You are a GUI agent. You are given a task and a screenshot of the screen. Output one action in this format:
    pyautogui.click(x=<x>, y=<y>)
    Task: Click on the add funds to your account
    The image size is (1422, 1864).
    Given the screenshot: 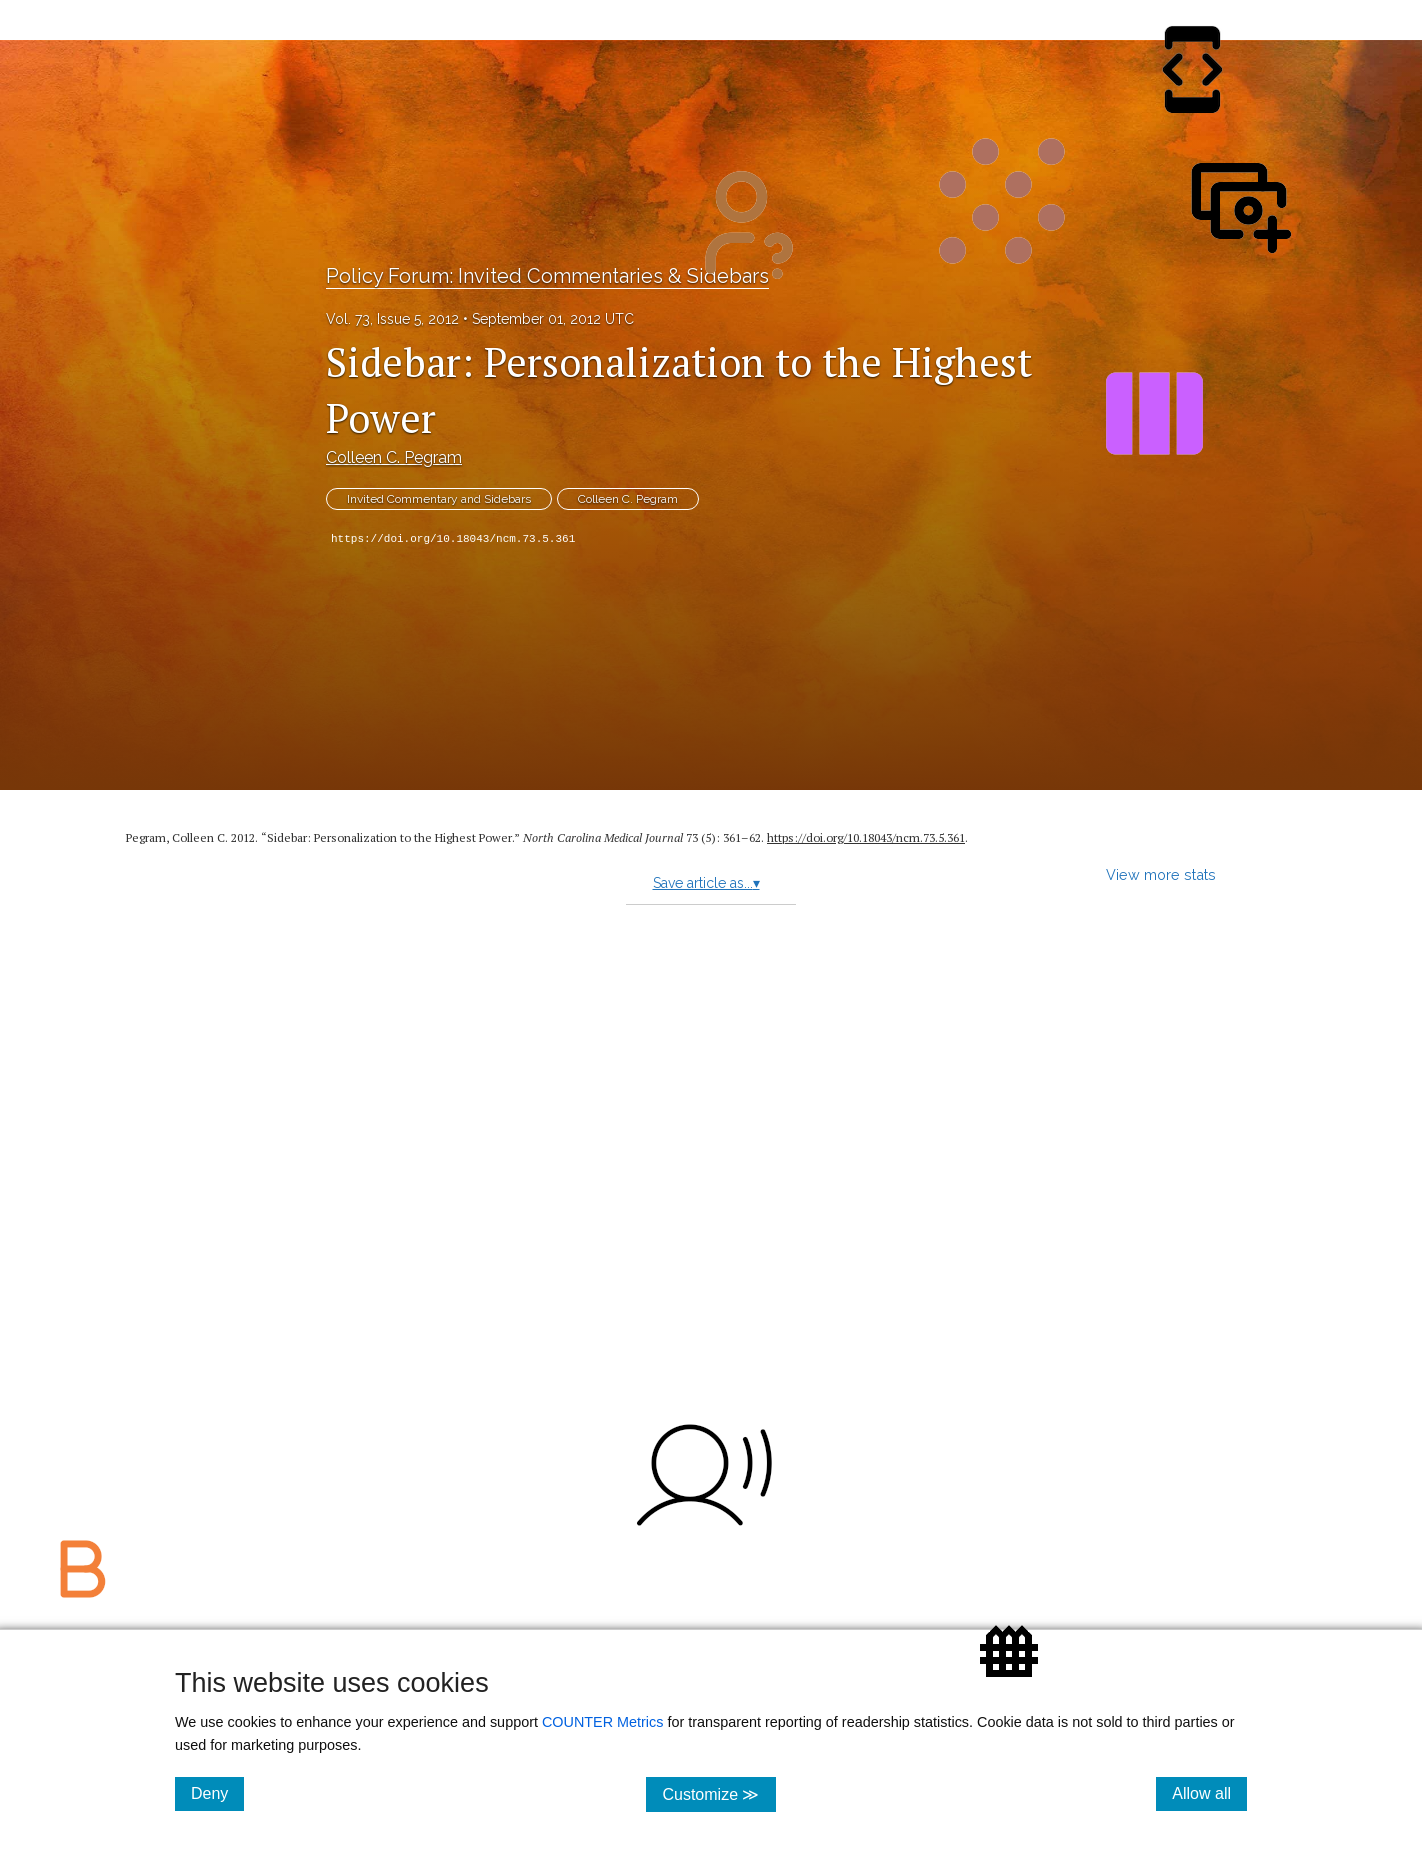 What is the action you would take?
    pyautogui.click(x=1239, y=201)
    